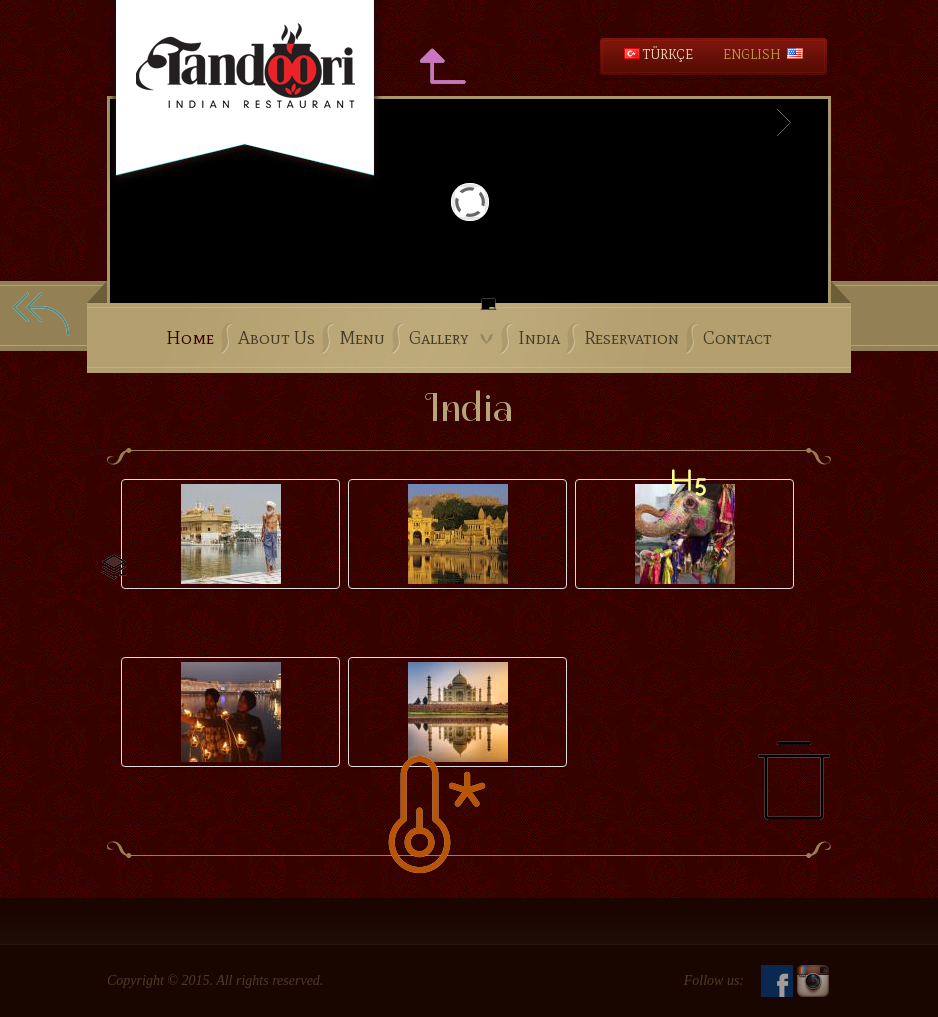 This screenshot has height=1017, width=938. I want to click on indicates low temperature or cold conditions, so click(423, 814).